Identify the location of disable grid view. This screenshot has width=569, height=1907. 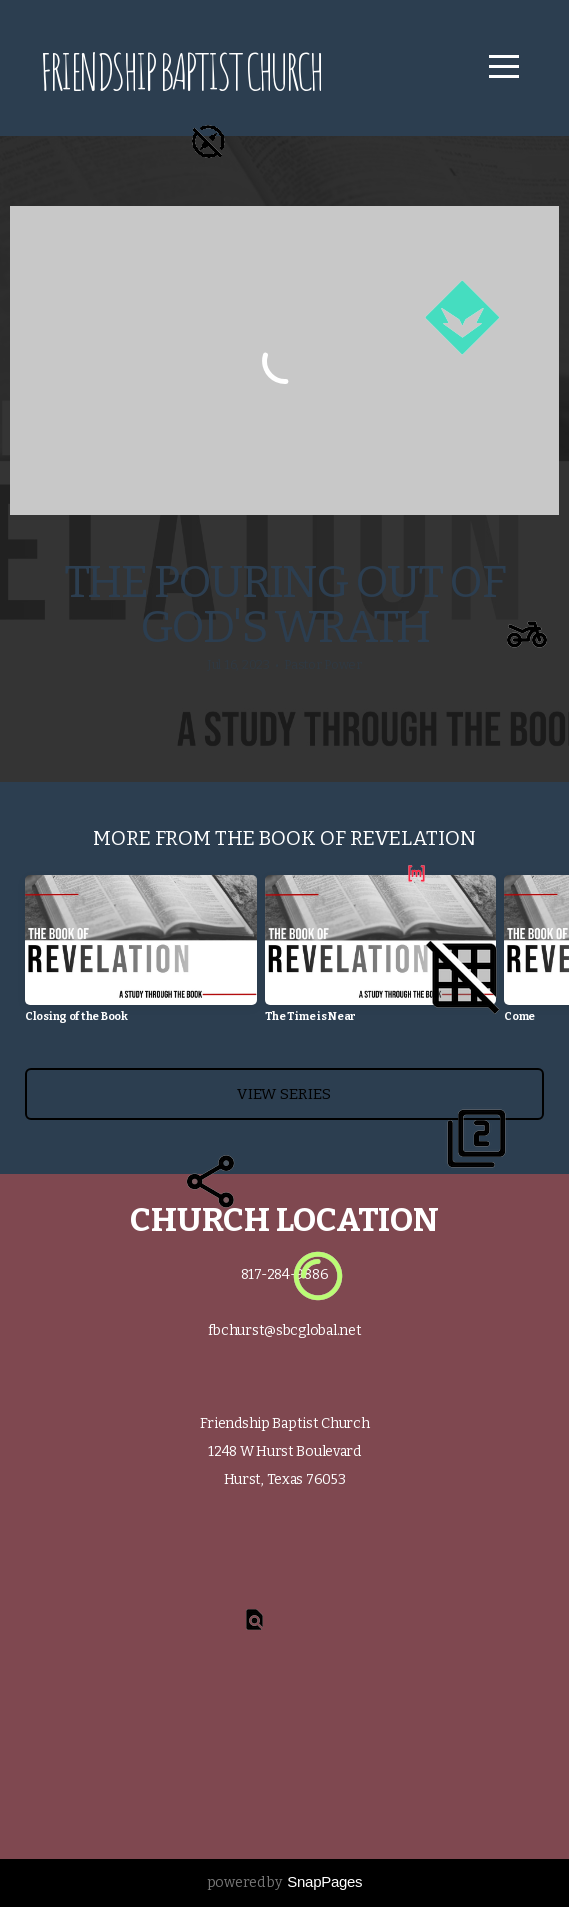
(464, 975).